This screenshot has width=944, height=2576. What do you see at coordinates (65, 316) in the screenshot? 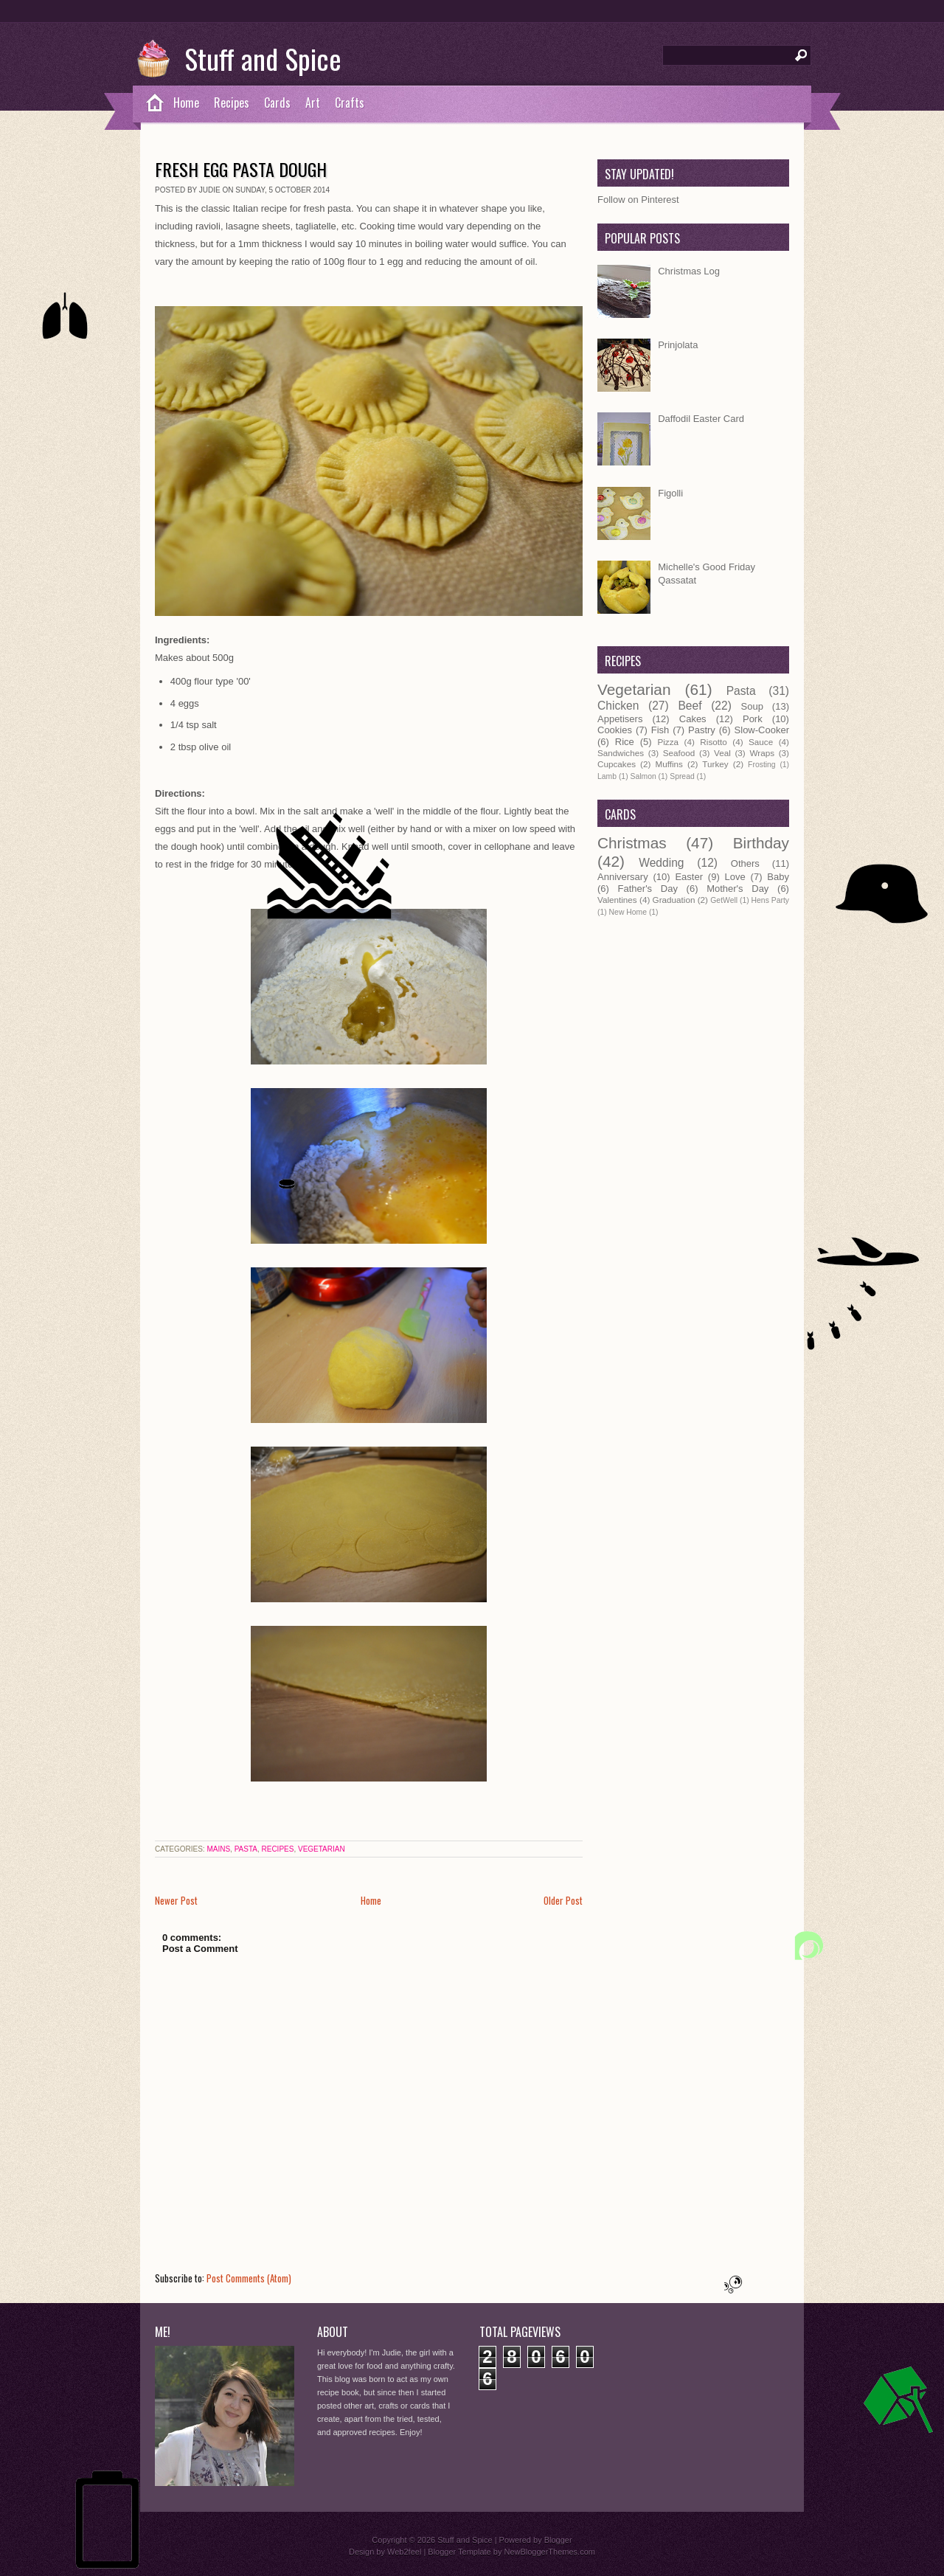
I see `access respiratory health information` at bounding box center [65, 316].